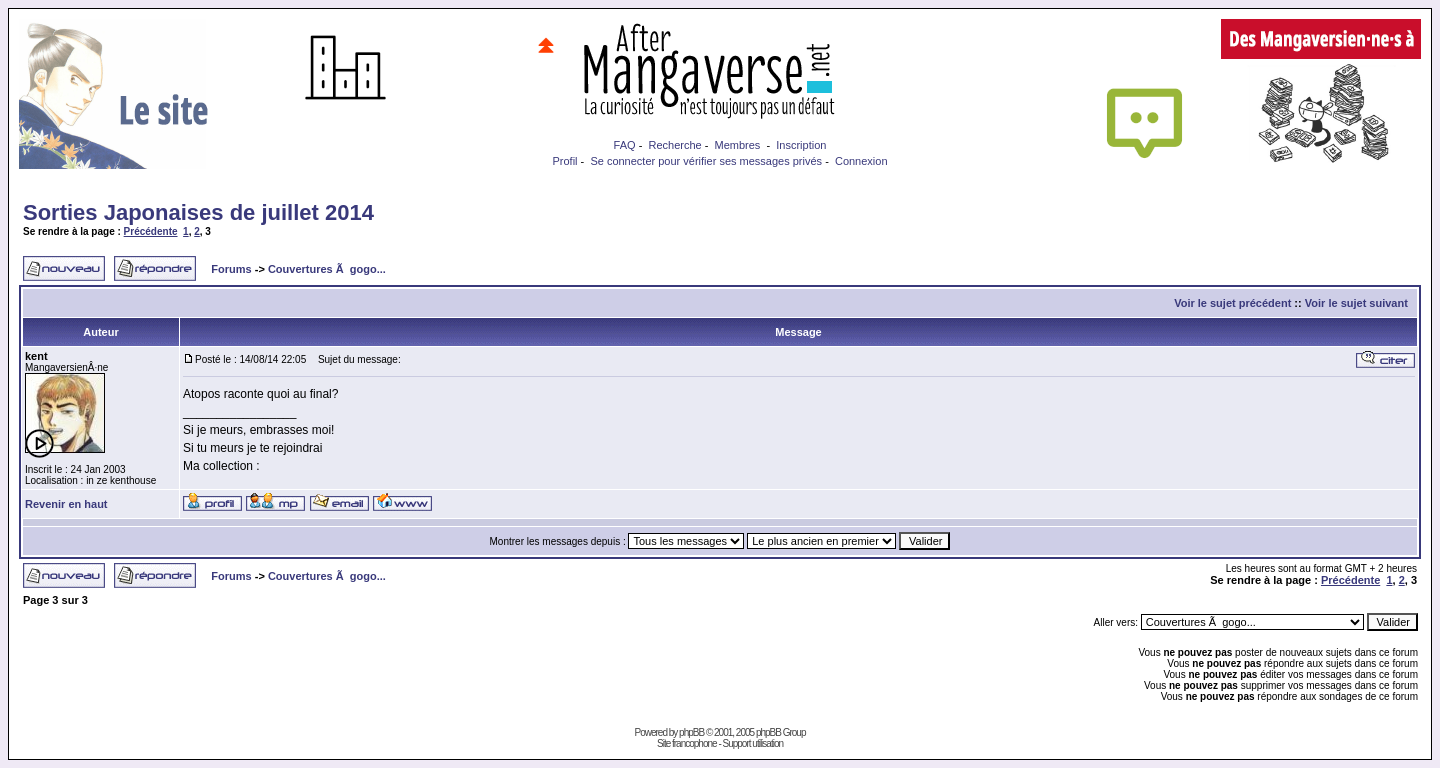  Describe the element at coordinates (345, 67) in the screenshot. I see `view city or urban locations` at that location.